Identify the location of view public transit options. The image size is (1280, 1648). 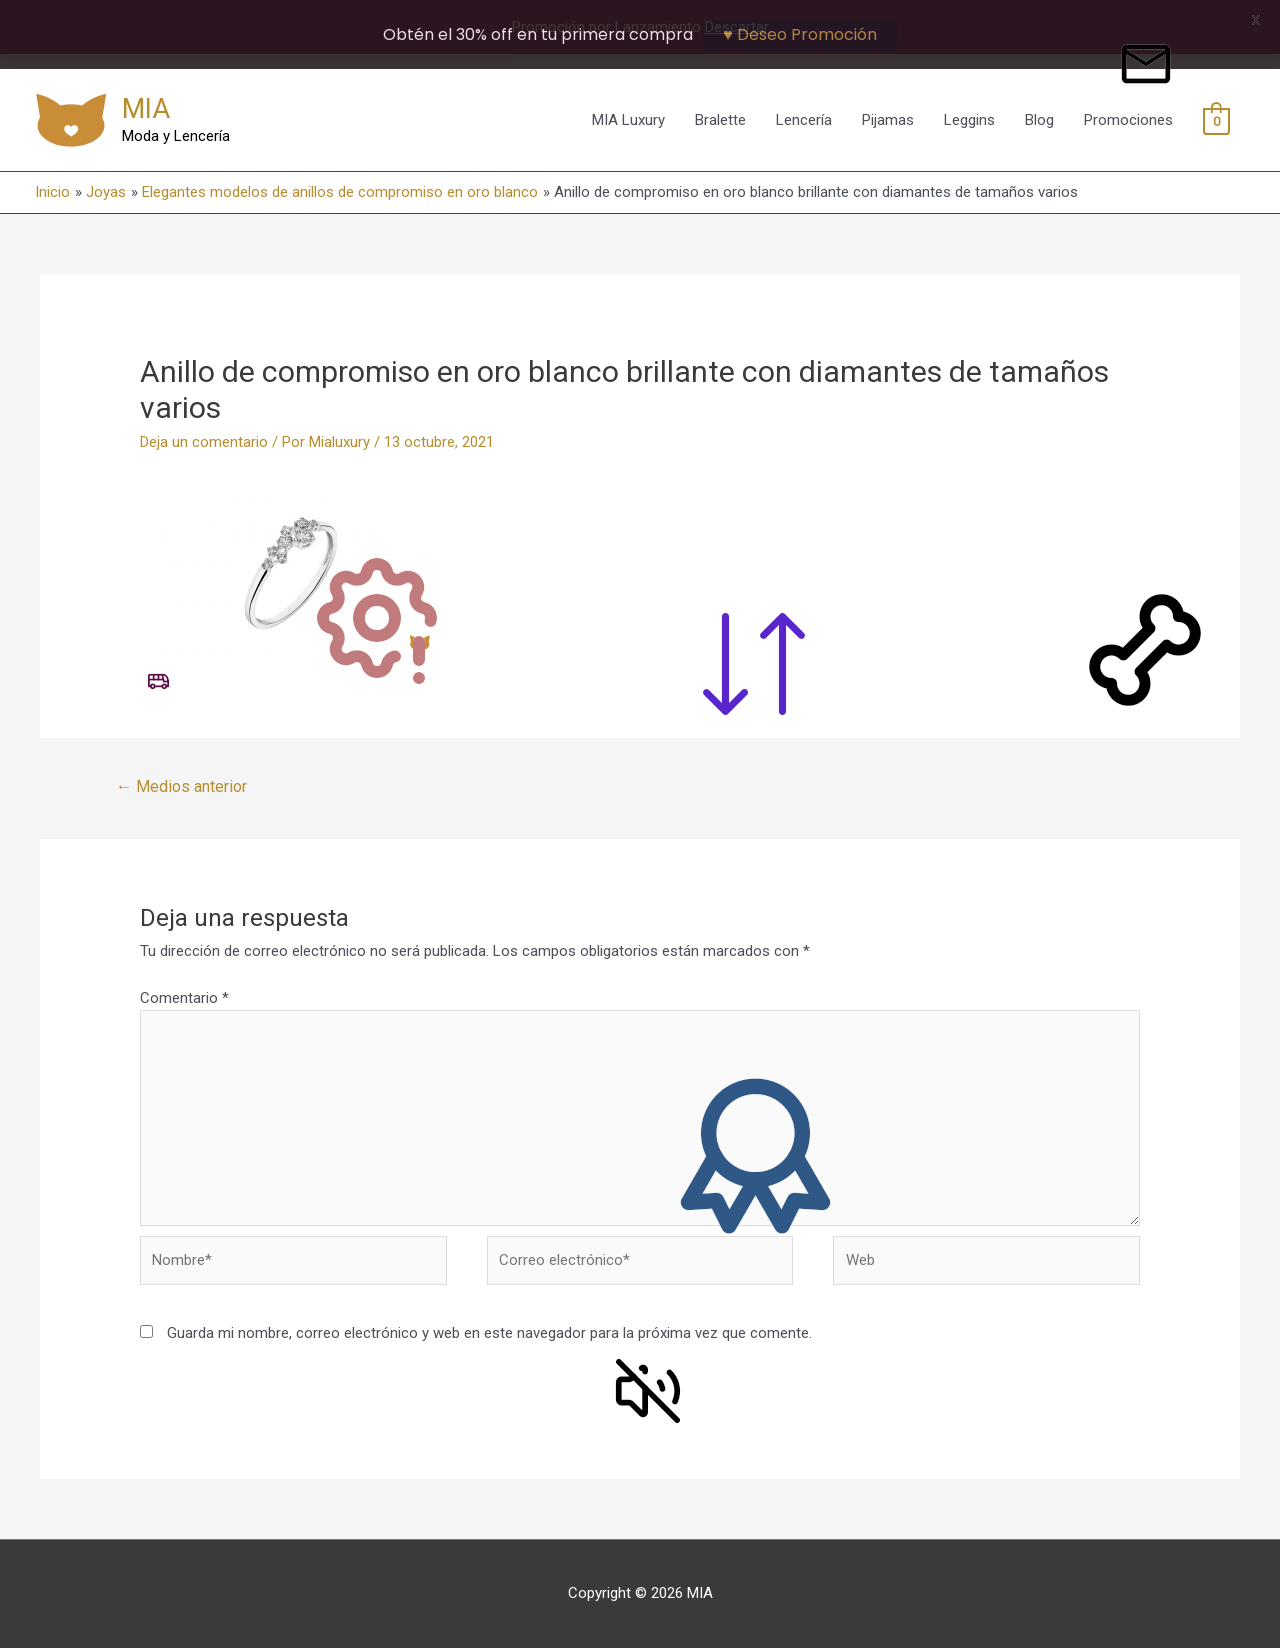
(158, 681).